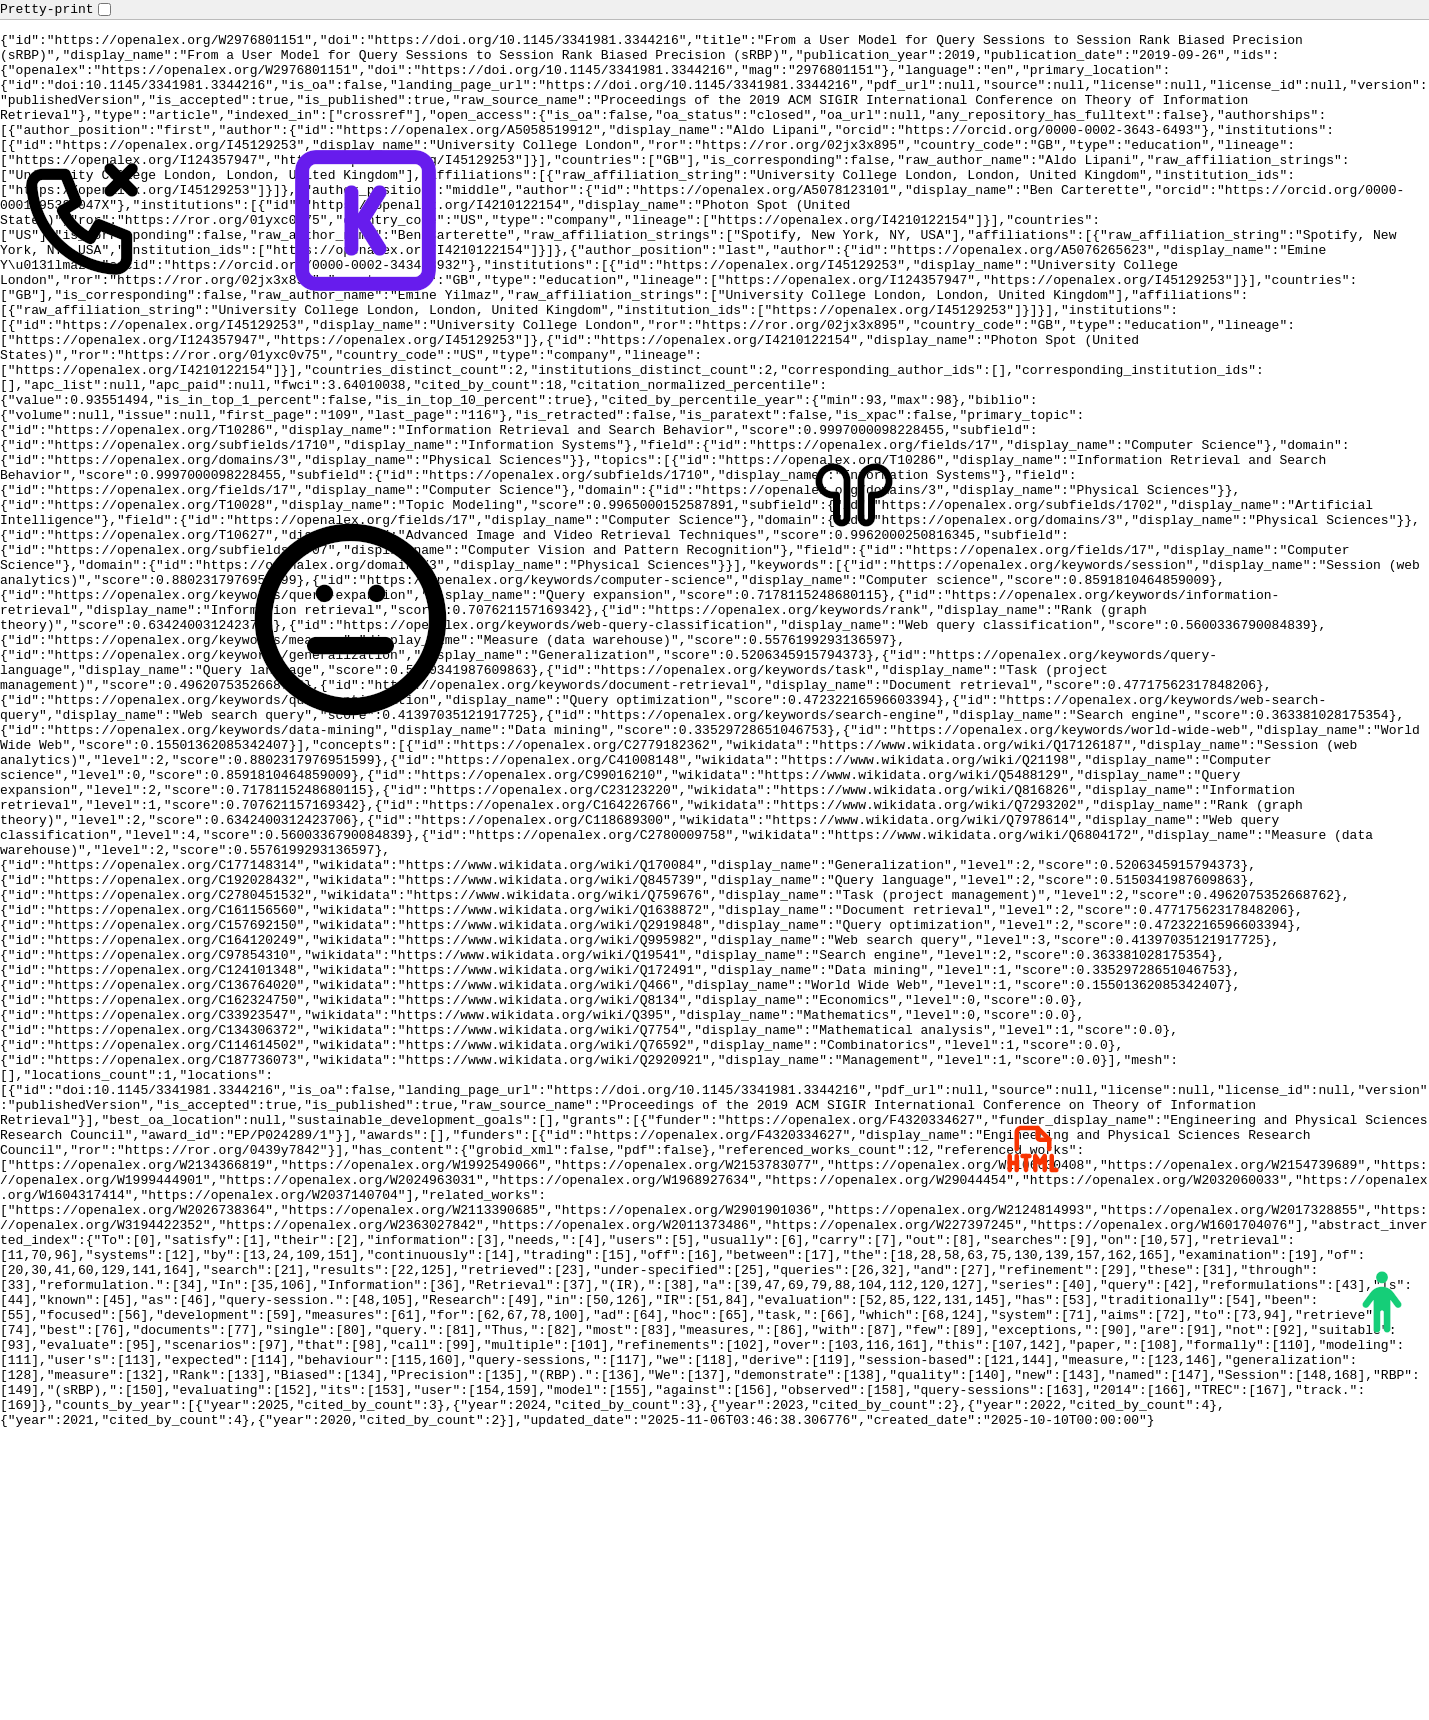  What do you see at coordinates (854, 495) in the screenshot?
I see `connect to airpods or wireless earbuds` at bounding box center [854, 495].